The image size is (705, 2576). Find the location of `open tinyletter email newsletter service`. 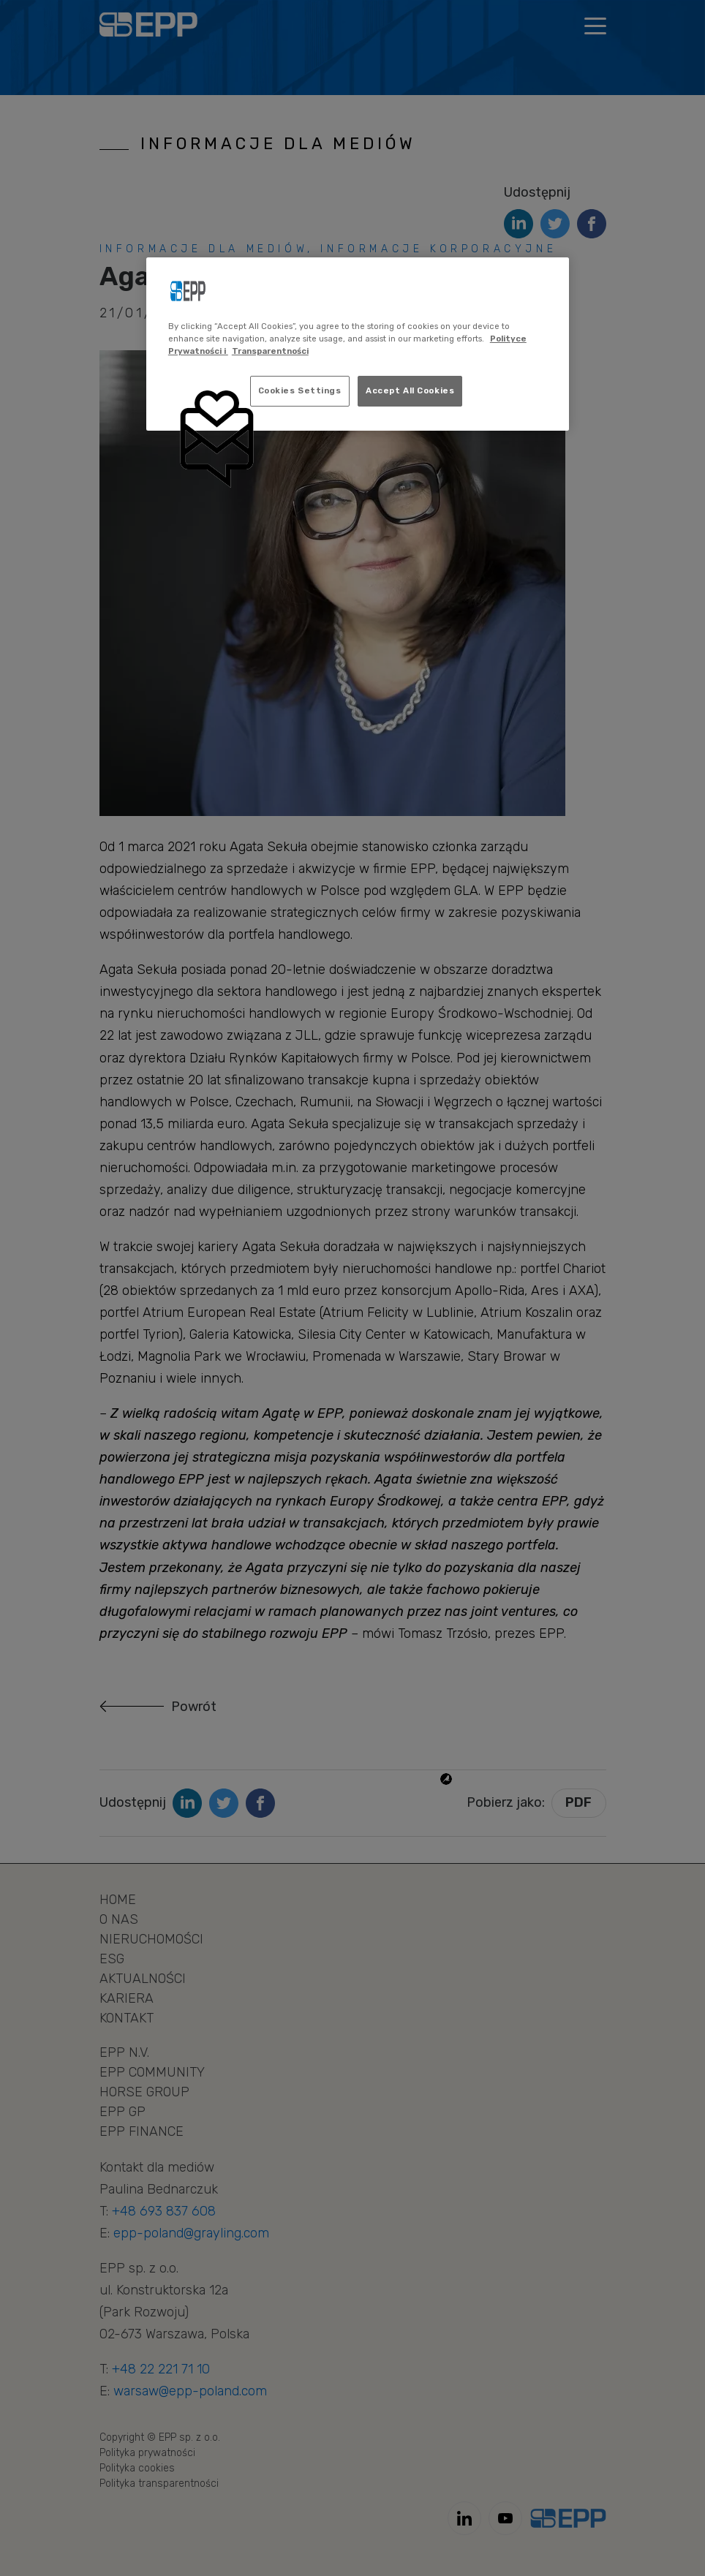

open tinyletter email newsletter service is located at coordinates (216, 439).